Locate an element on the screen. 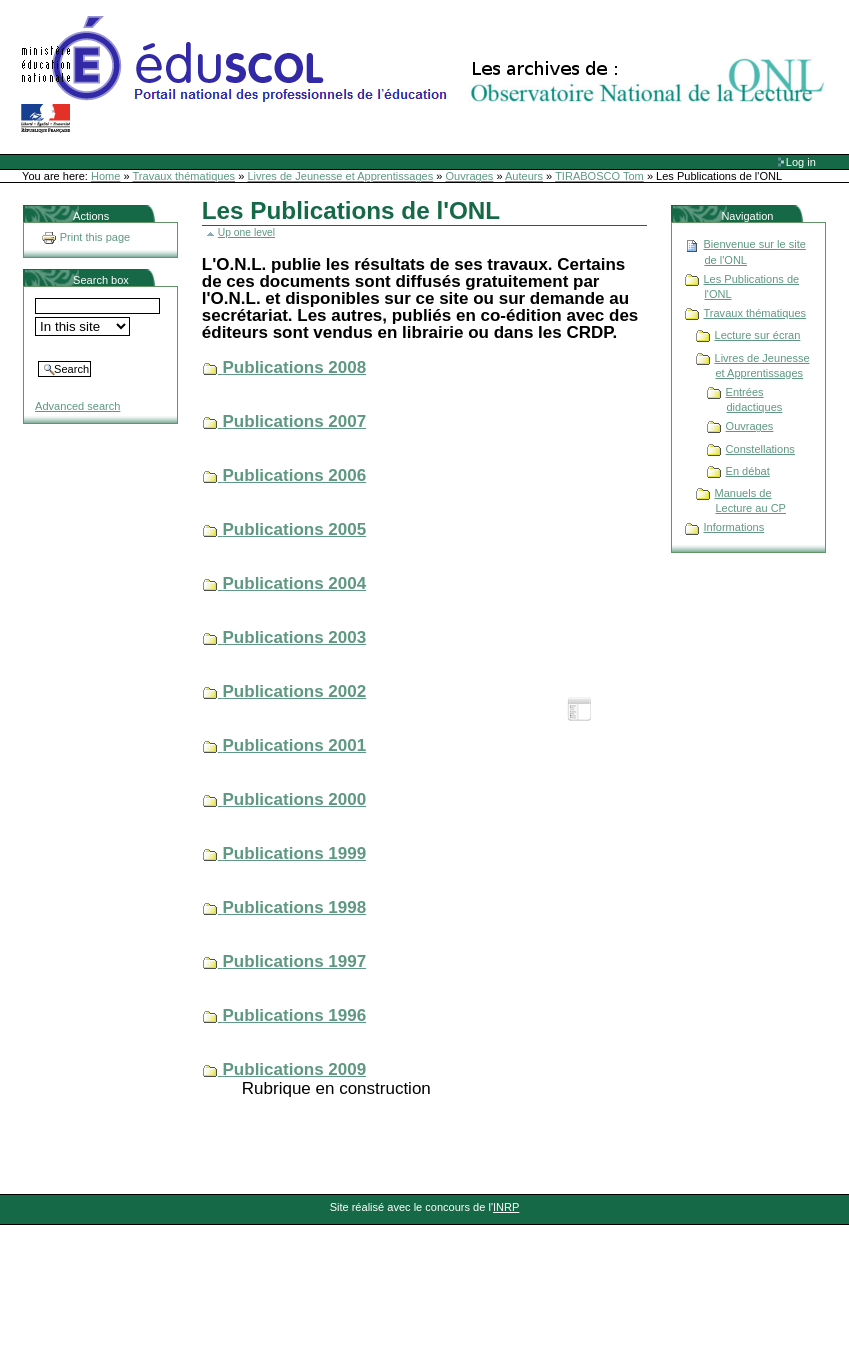  access the font library is located at coordinates (376, 84).